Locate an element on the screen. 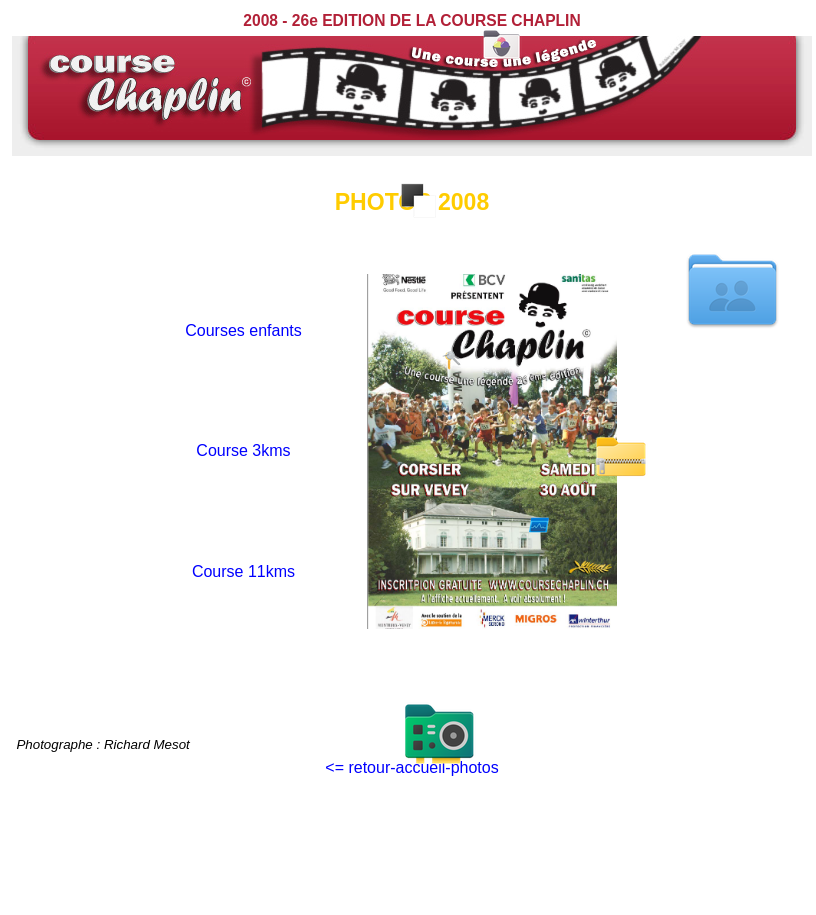 This screenshot has width=816, height=915. open a compressed zip folder is located at coordinates (621, 458).